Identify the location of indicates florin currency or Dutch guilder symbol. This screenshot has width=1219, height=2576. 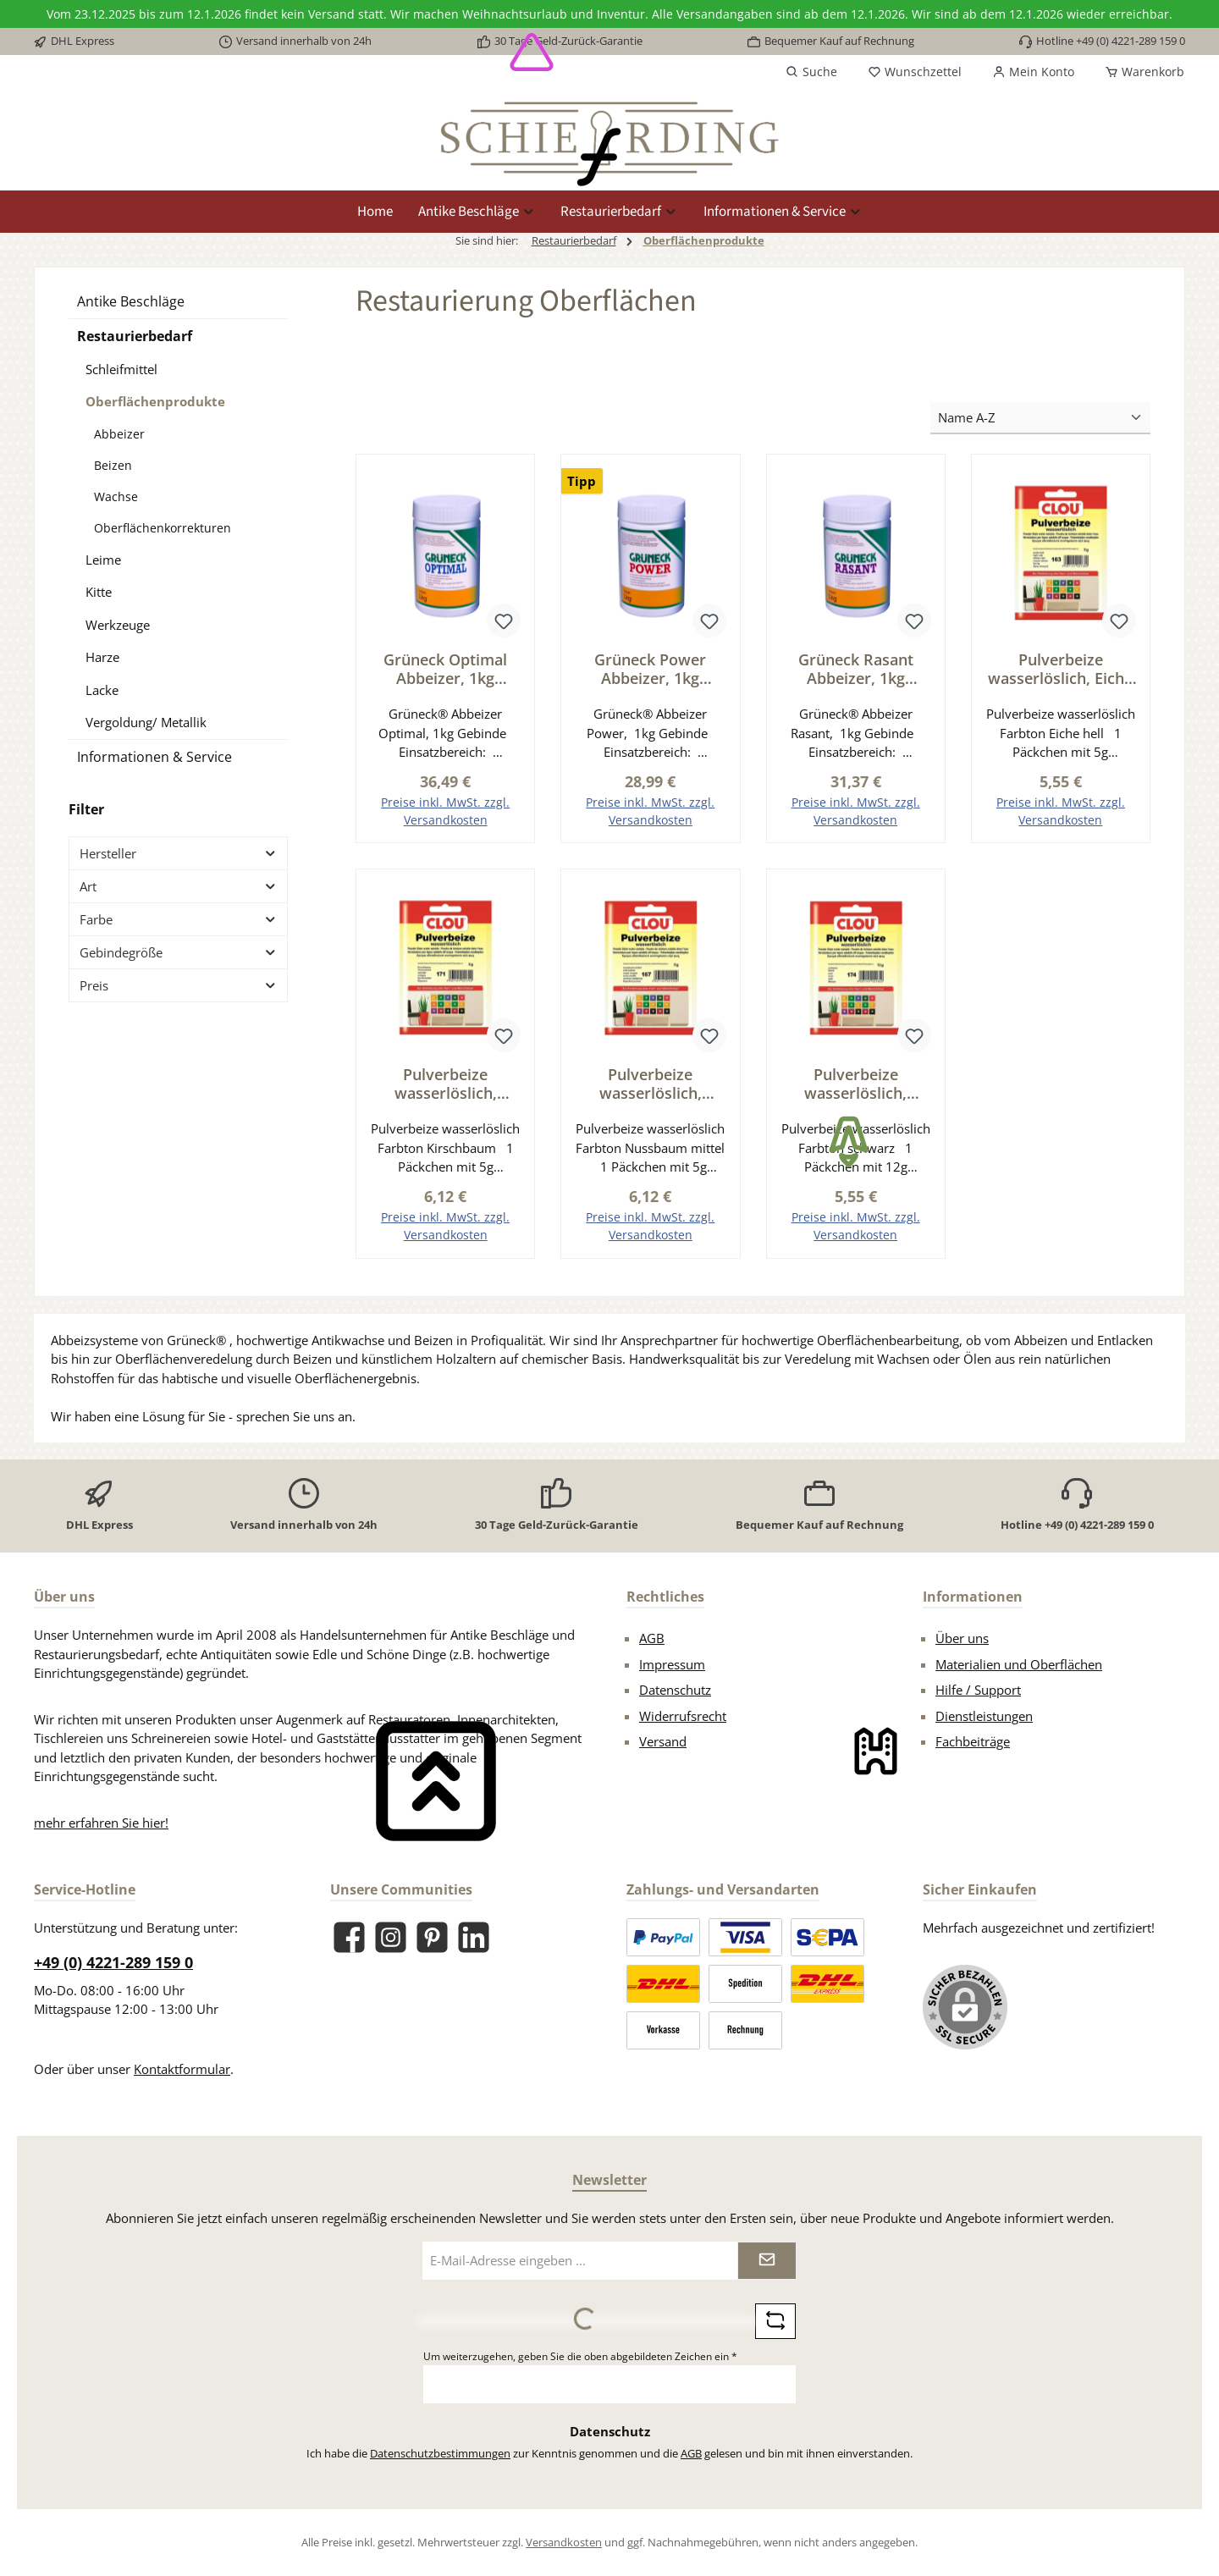
(598, 157).